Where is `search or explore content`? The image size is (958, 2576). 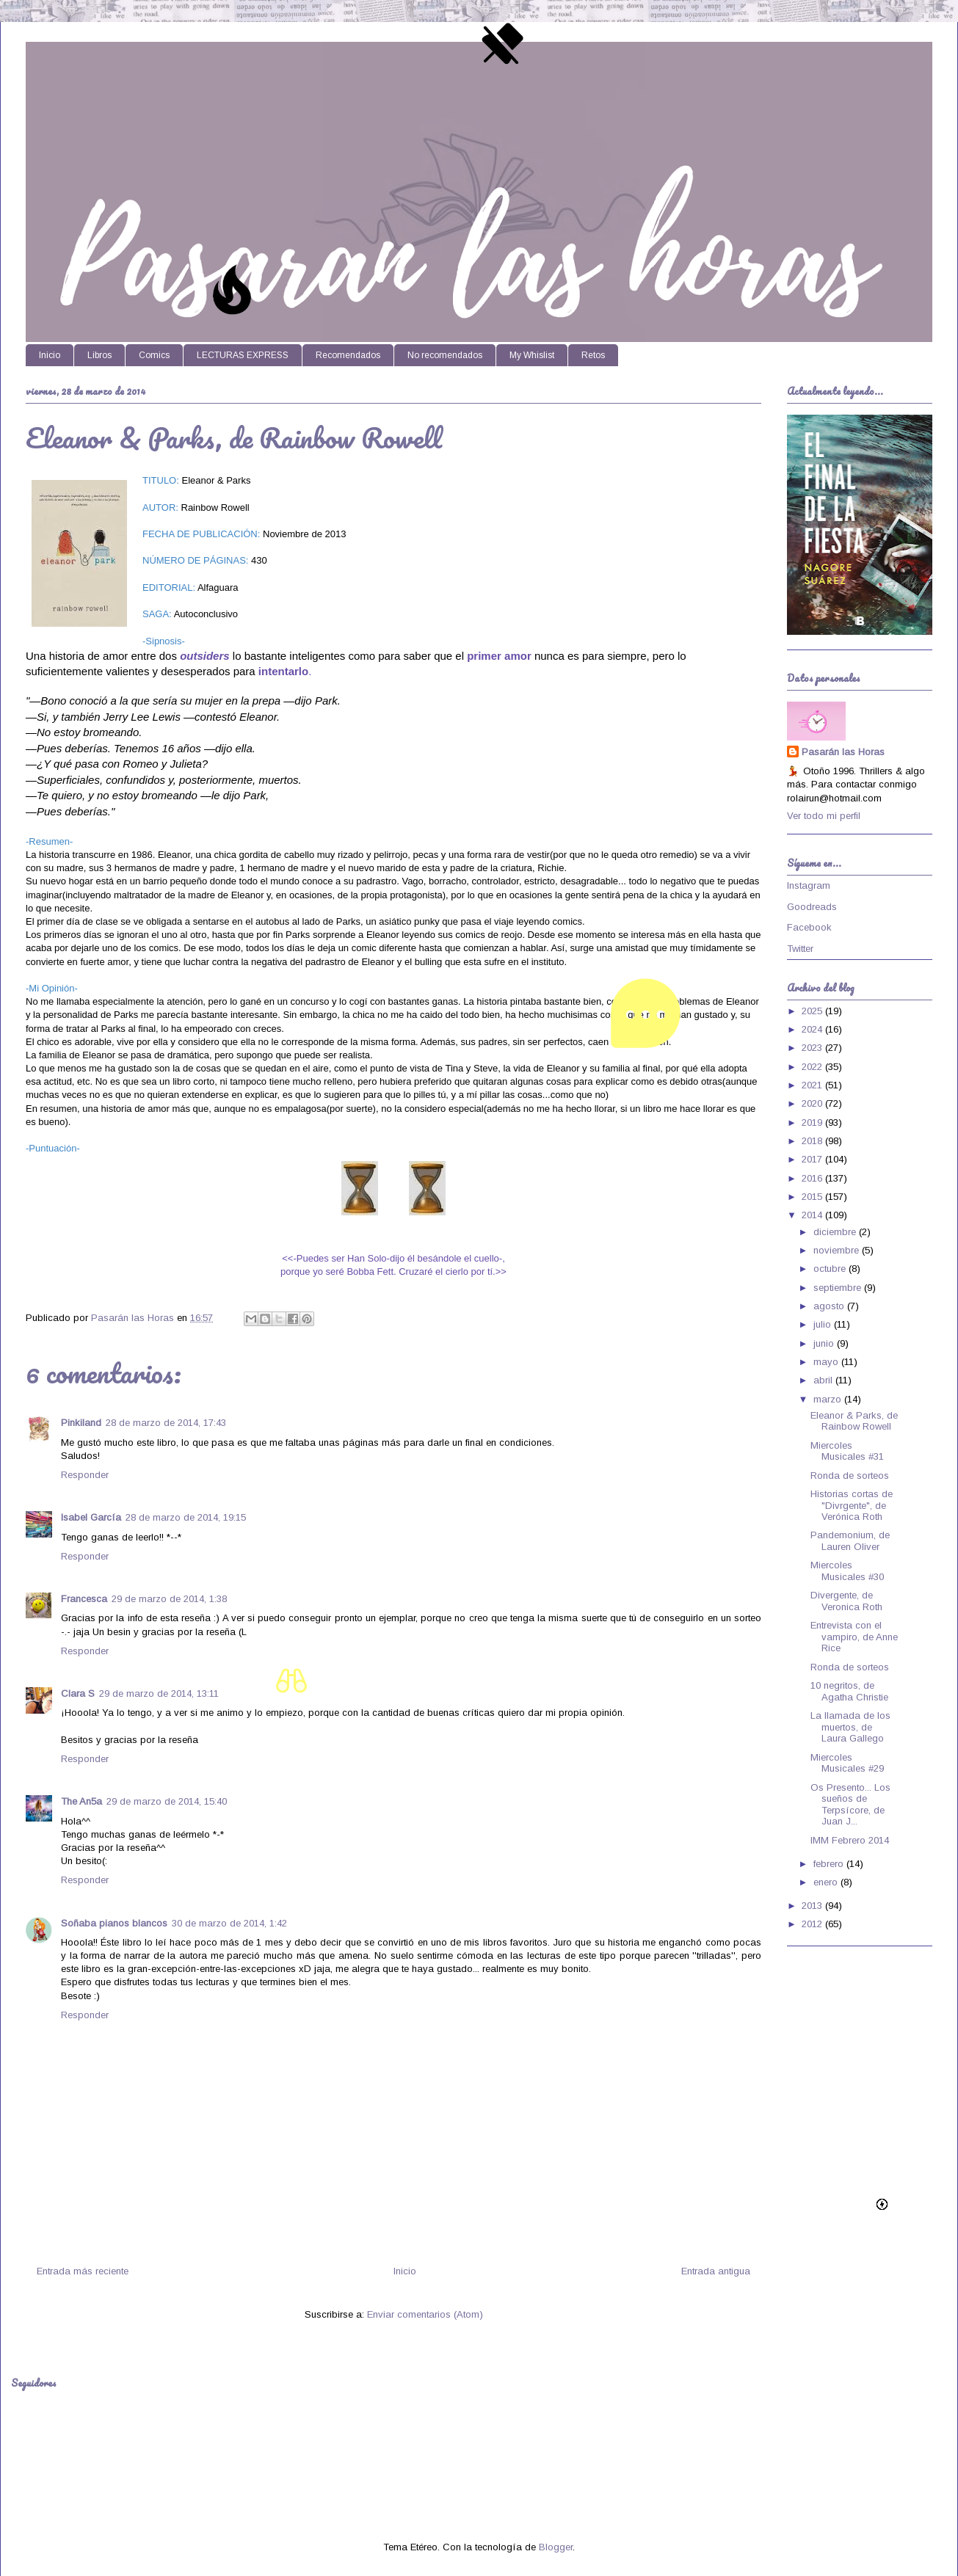
search or explore content is located at coordinates (291, 1681).